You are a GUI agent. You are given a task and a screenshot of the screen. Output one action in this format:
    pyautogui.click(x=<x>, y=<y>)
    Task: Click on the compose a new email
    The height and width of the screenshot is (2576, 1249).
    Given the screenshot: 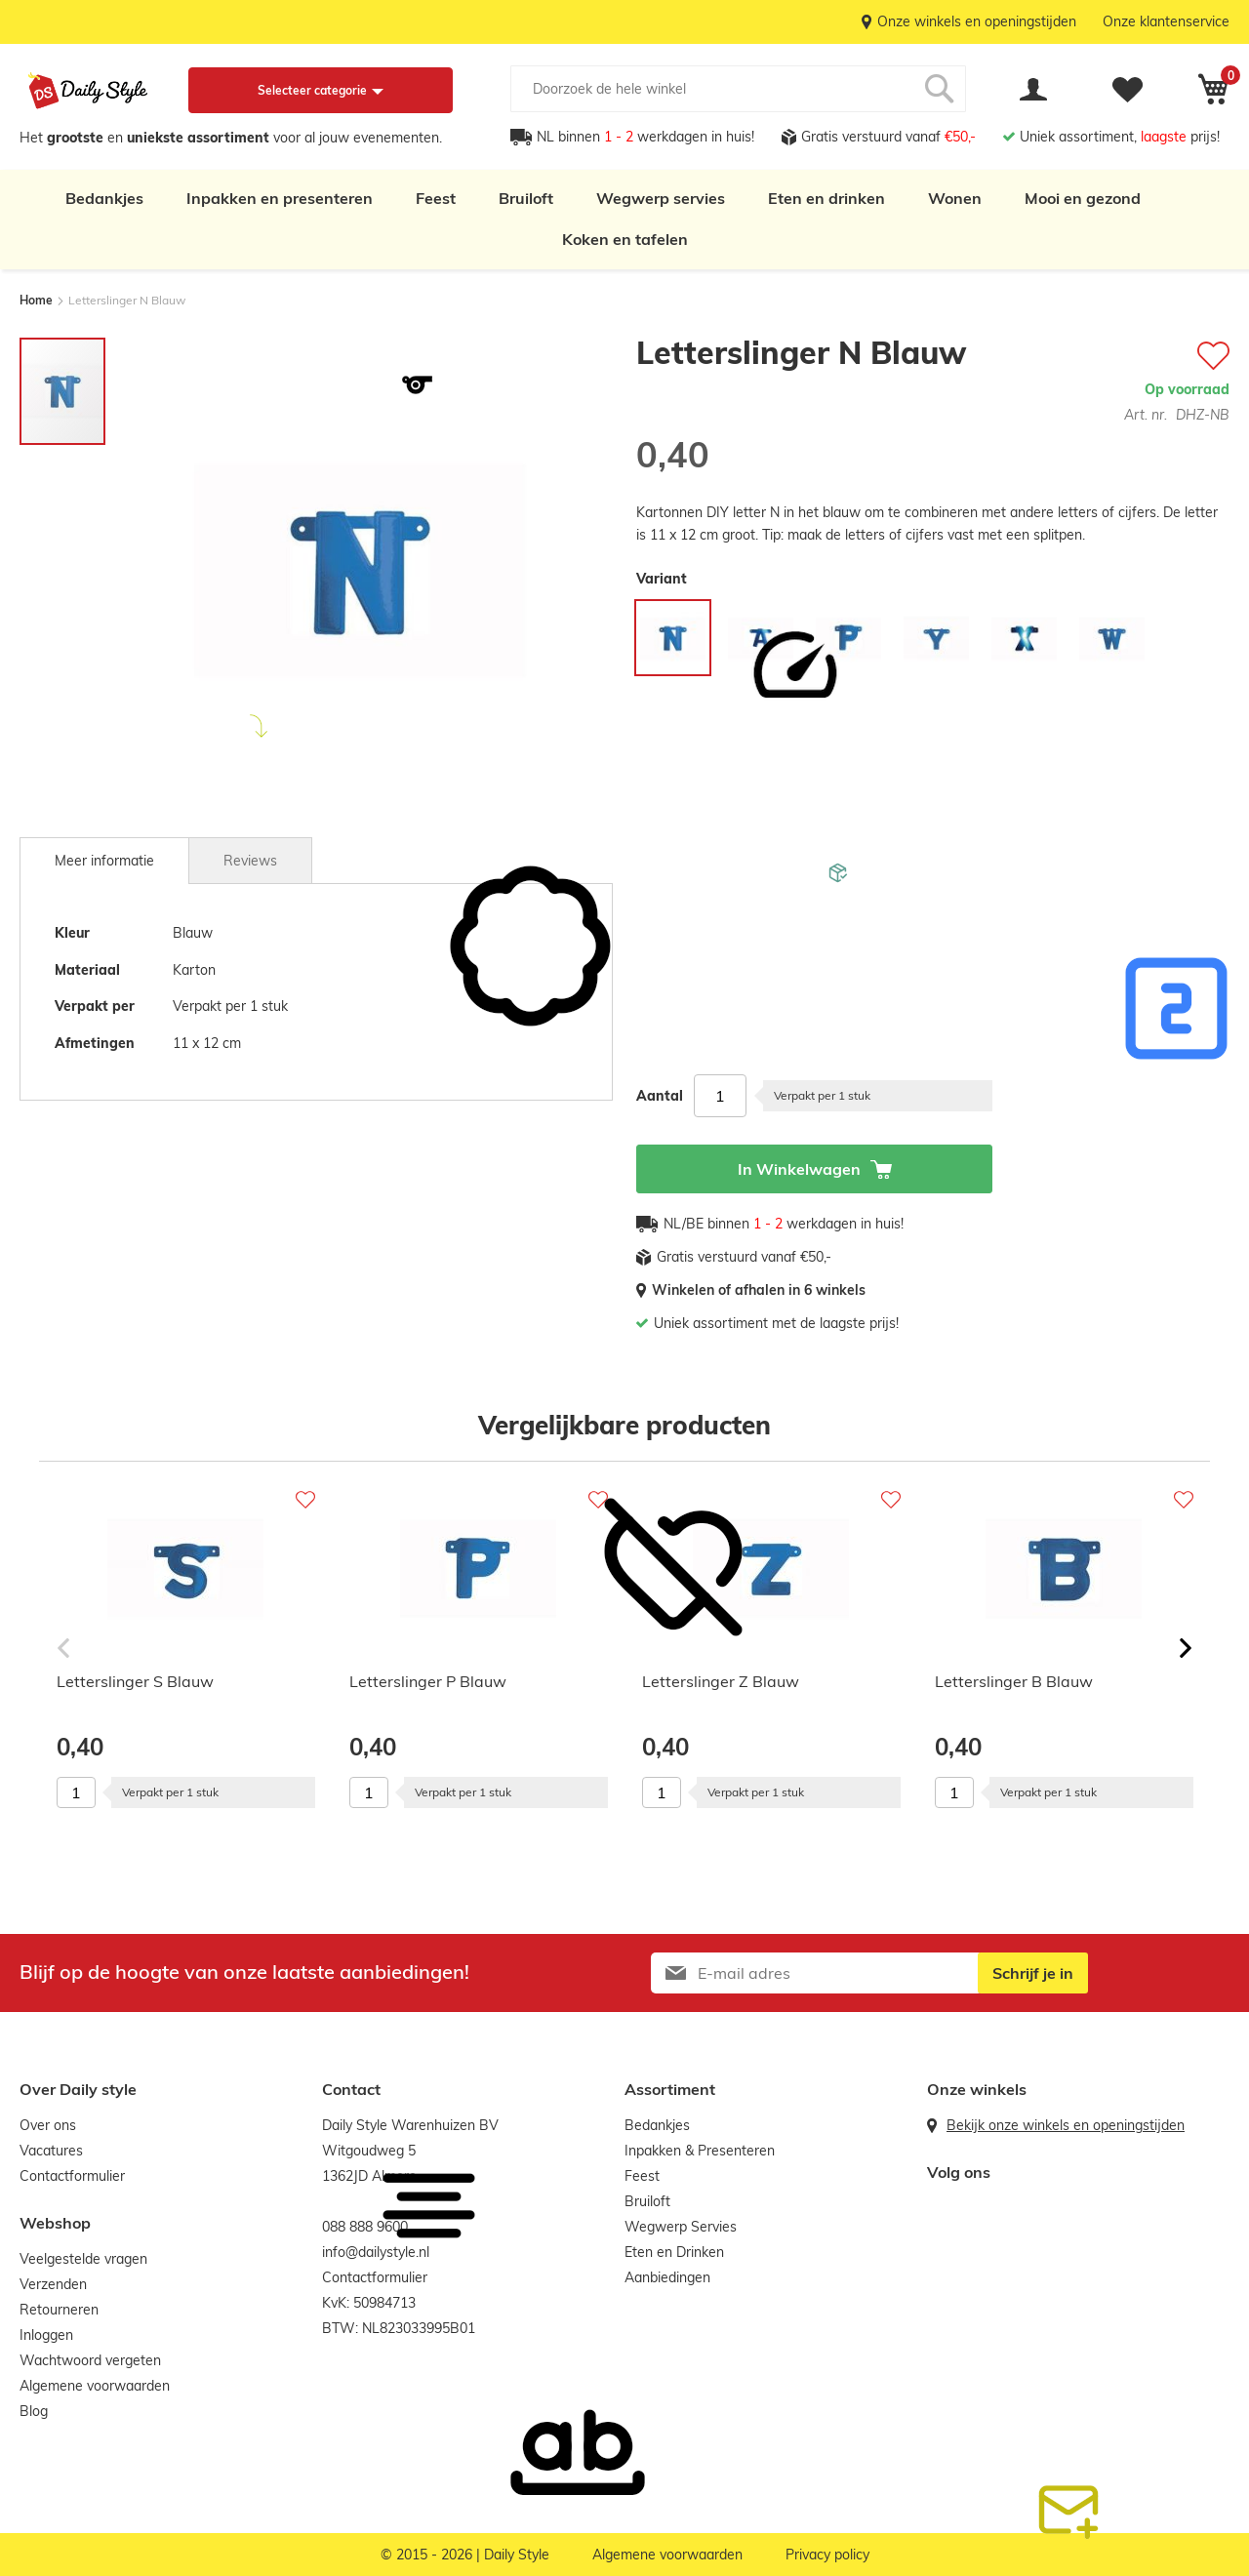 What is the action you would take?
    pyautogui.click(x=1068, y=2510)
    